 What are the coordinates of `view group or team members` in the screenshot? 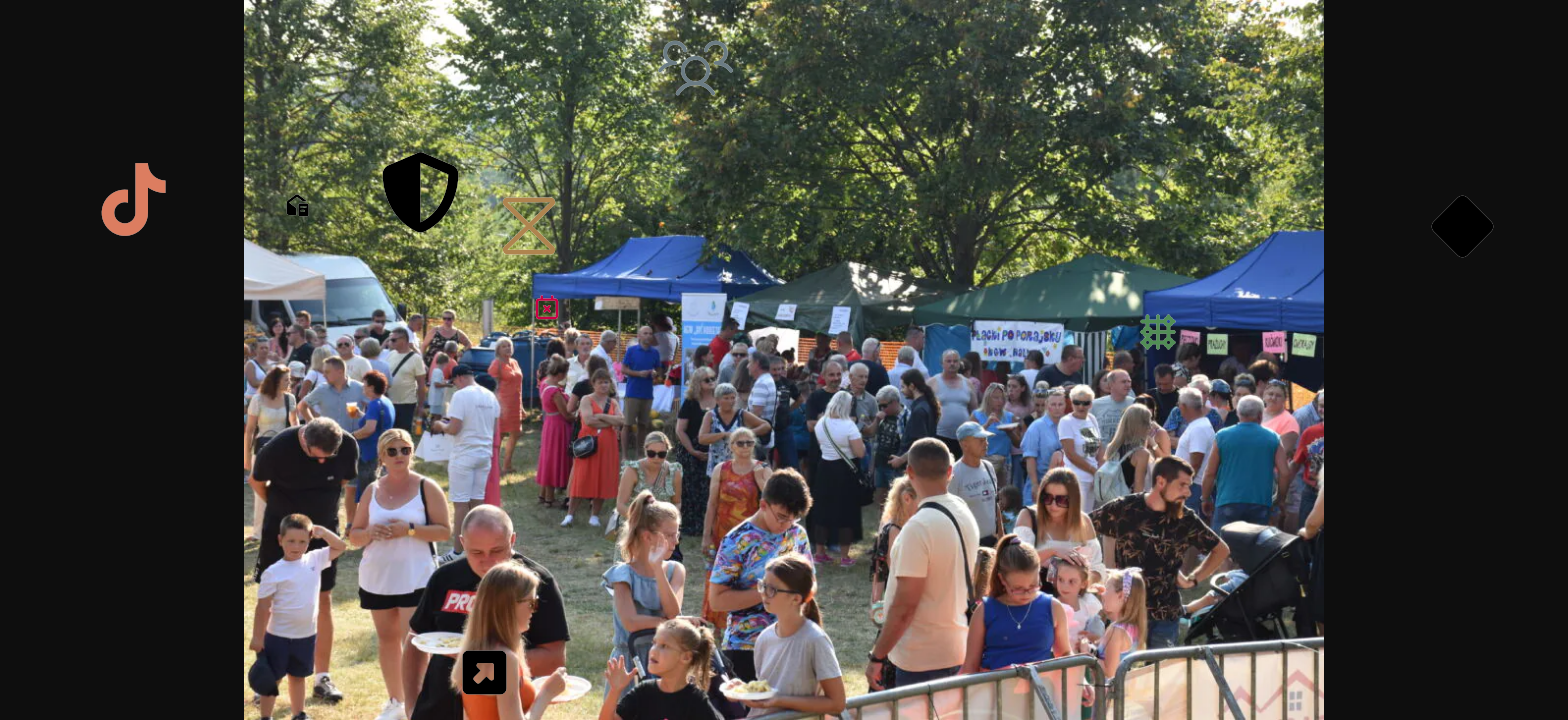 It's located at (695, 65).